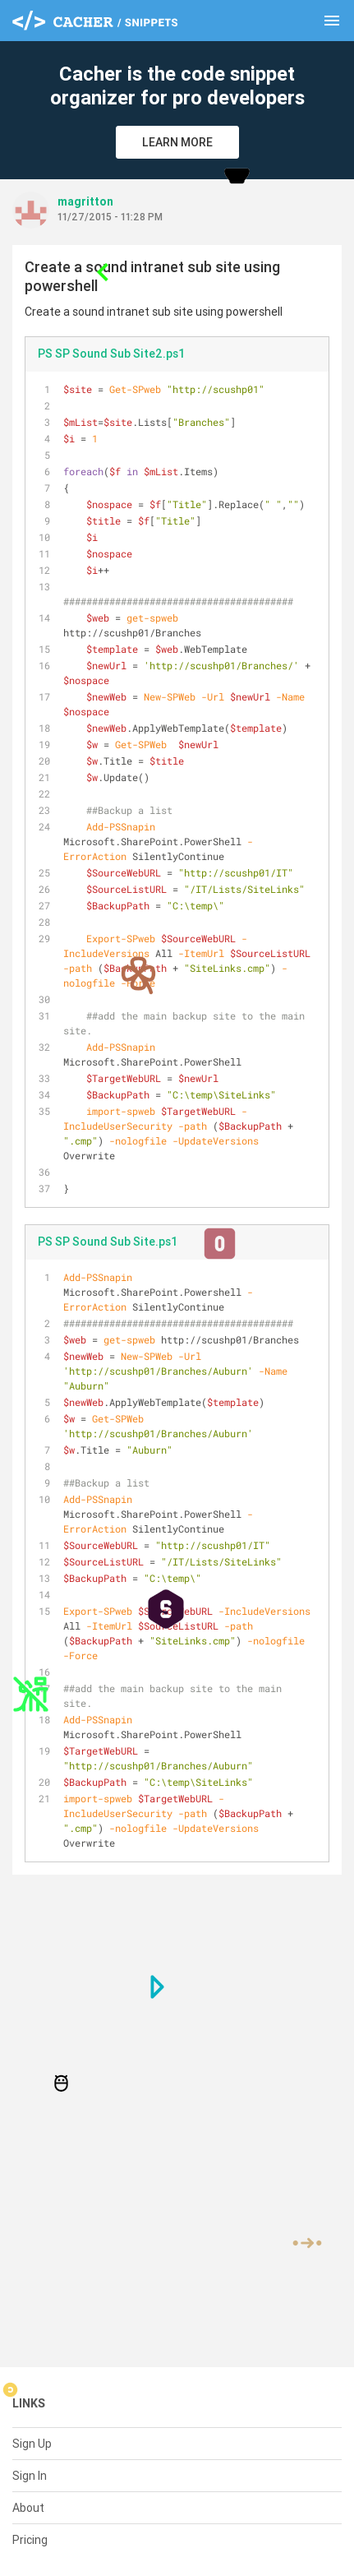 The image size is (354, 2576). What do you see at coordinates (10, 2389) in the screenshot?
I see `indicates copyleft or open-source licensing` at bounding box center [10, 2389].